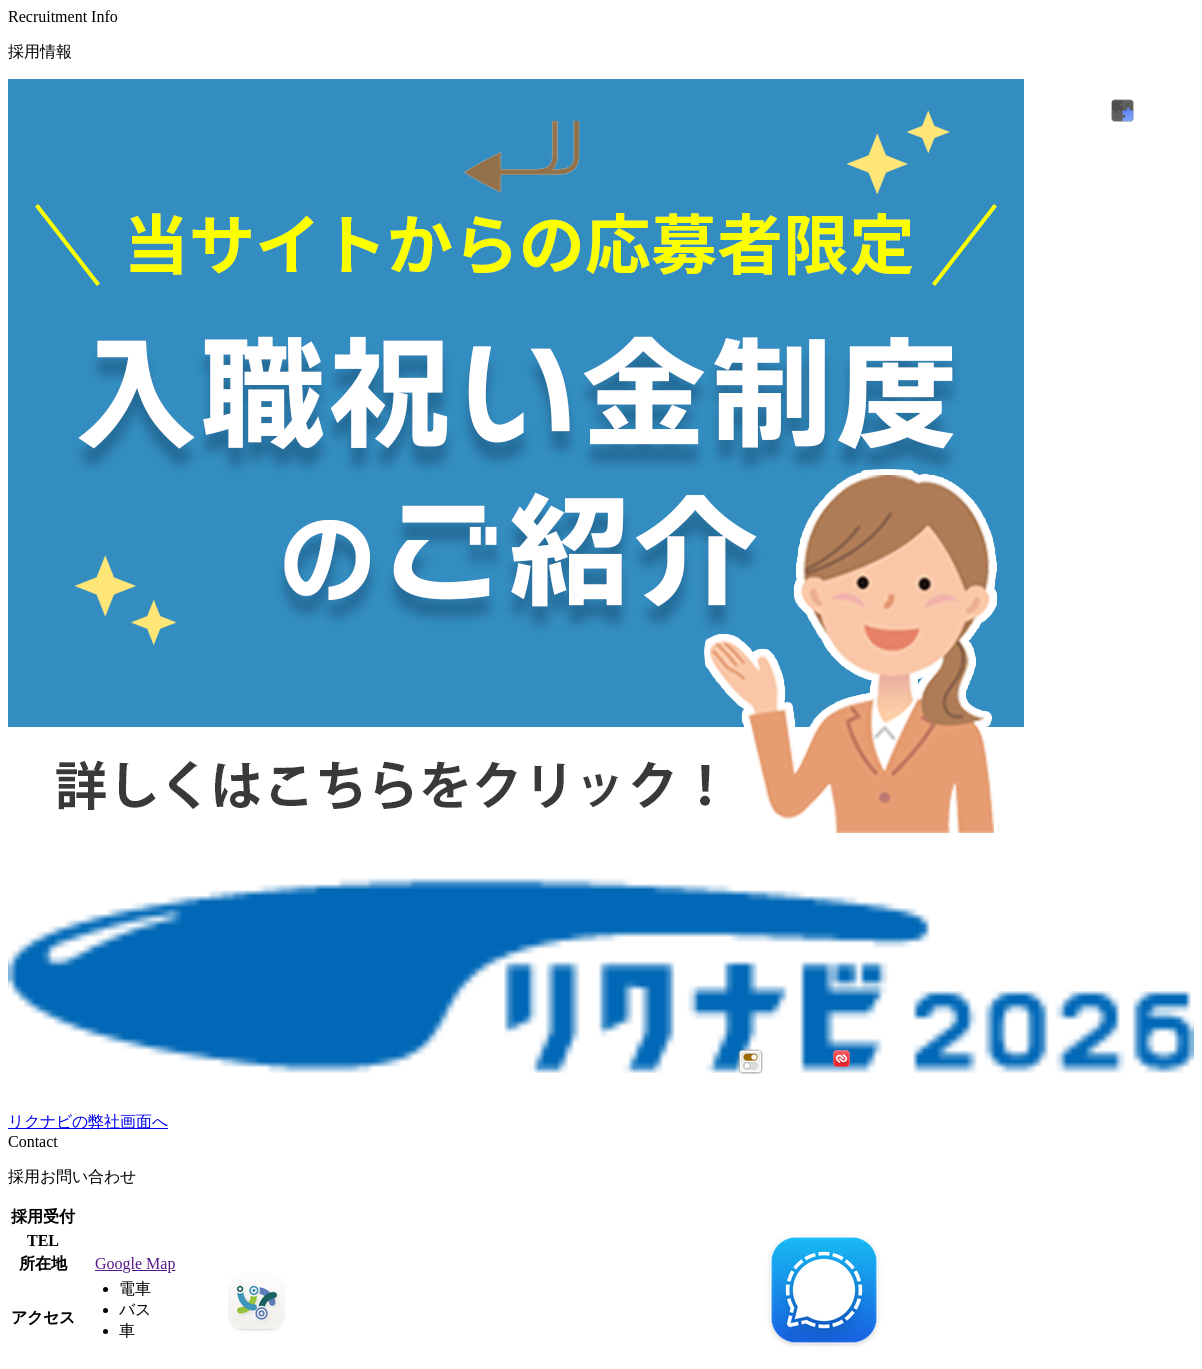  Describe the element at coordinates (1122, 110) in the screenshot. I see `manage bluetooth plugins or extensions` at that location.